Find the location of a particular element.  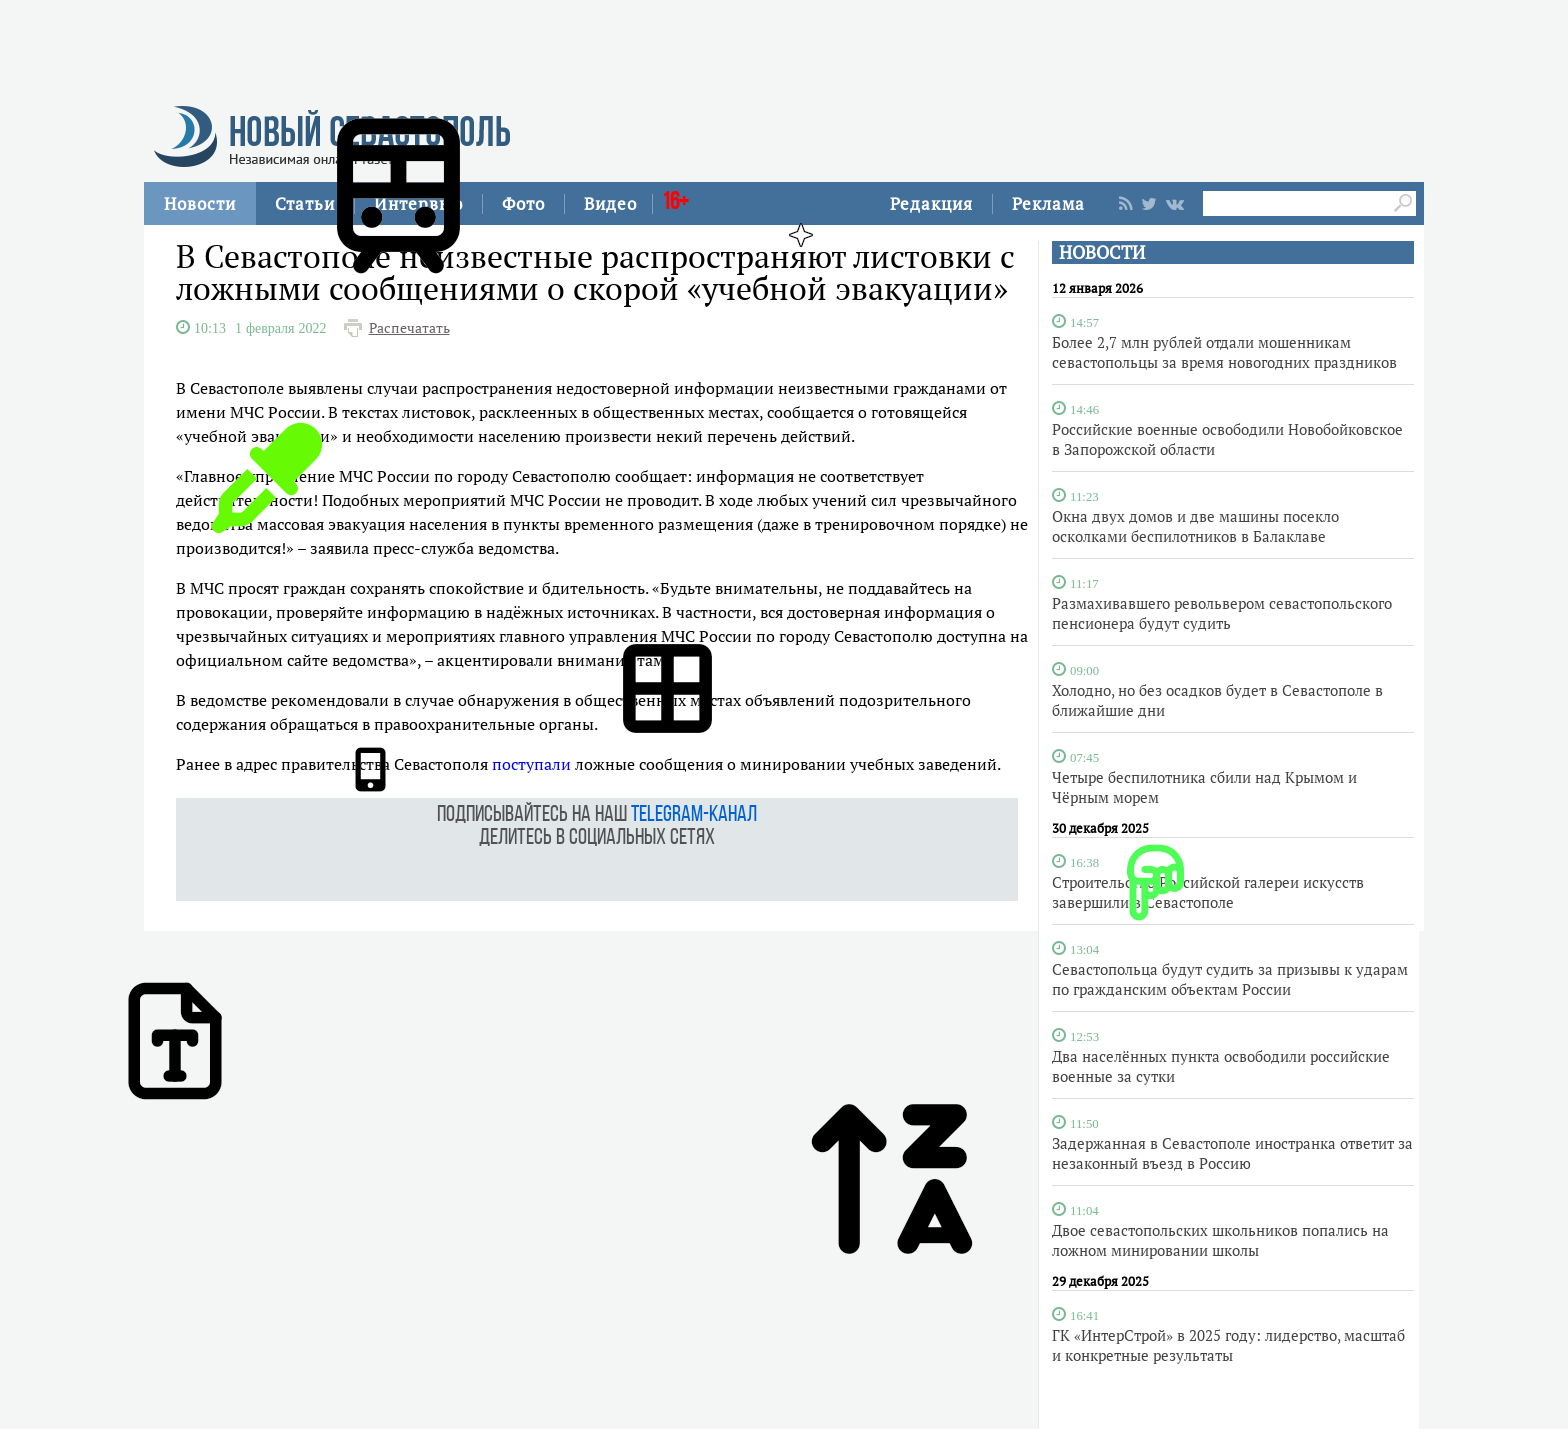

select a color from the canvas is located at coordinates (267, 478).